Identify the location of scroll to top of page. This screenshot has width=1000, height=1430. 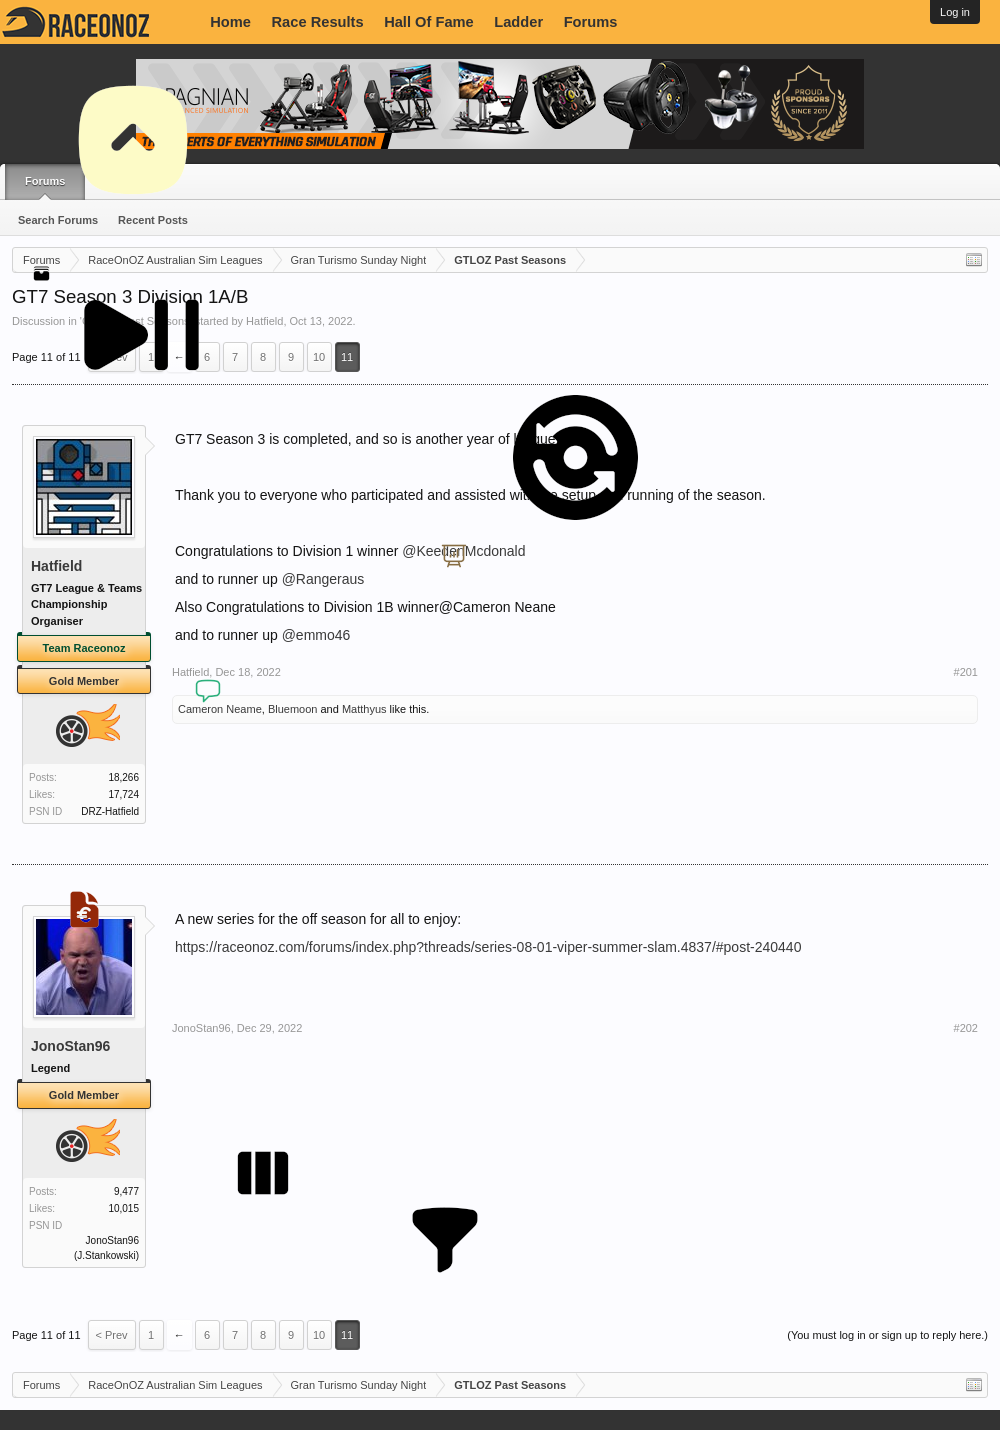
(133, 140).